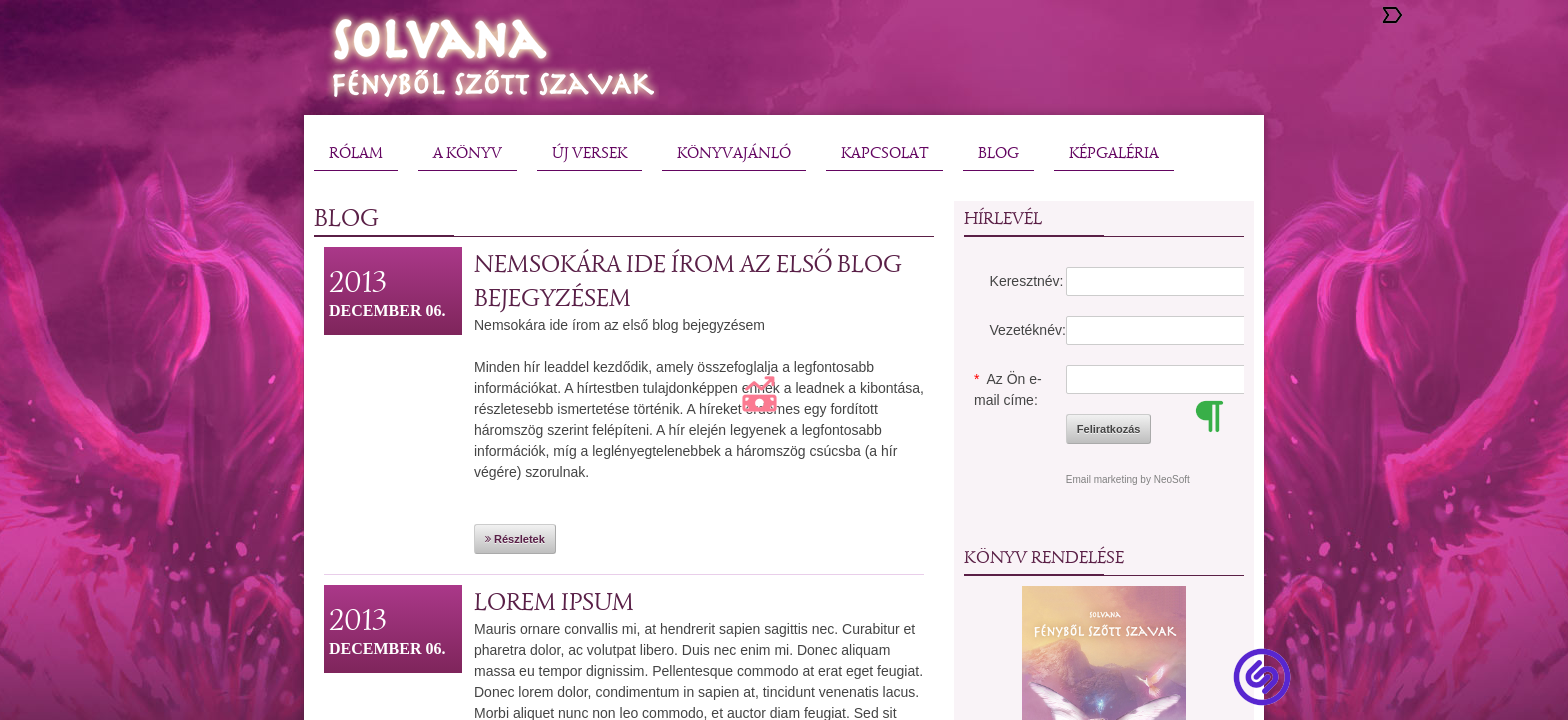  Describe the element at coordinates (1392, 15) in the screenshot. I see `mark item as important` at that location.